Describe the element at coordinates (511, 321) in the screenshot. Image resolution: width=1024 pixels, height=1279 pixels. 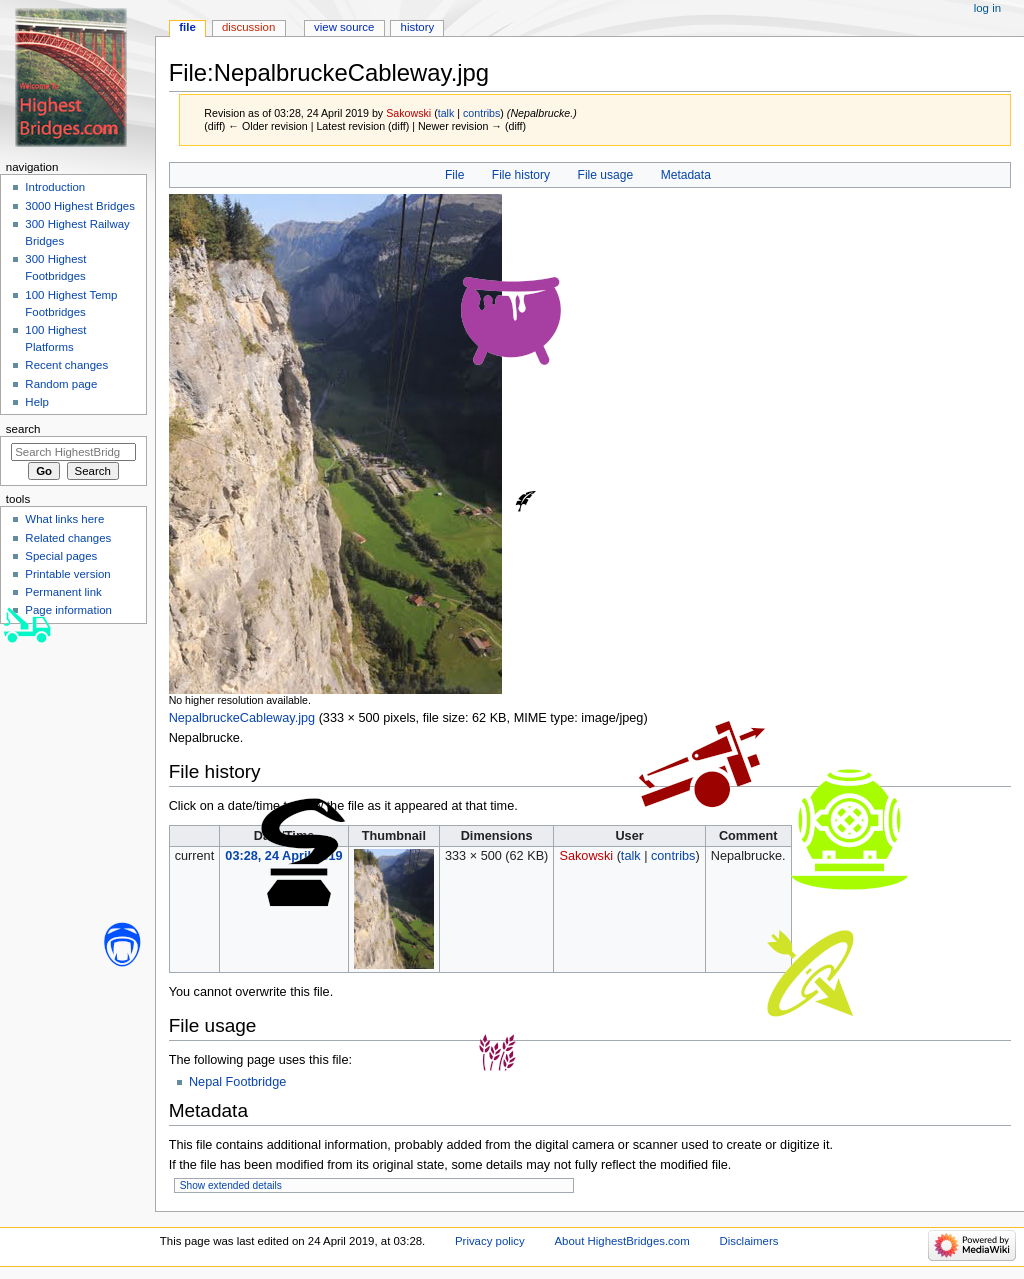
I see `access potion crafting or brewing menu` at that location.